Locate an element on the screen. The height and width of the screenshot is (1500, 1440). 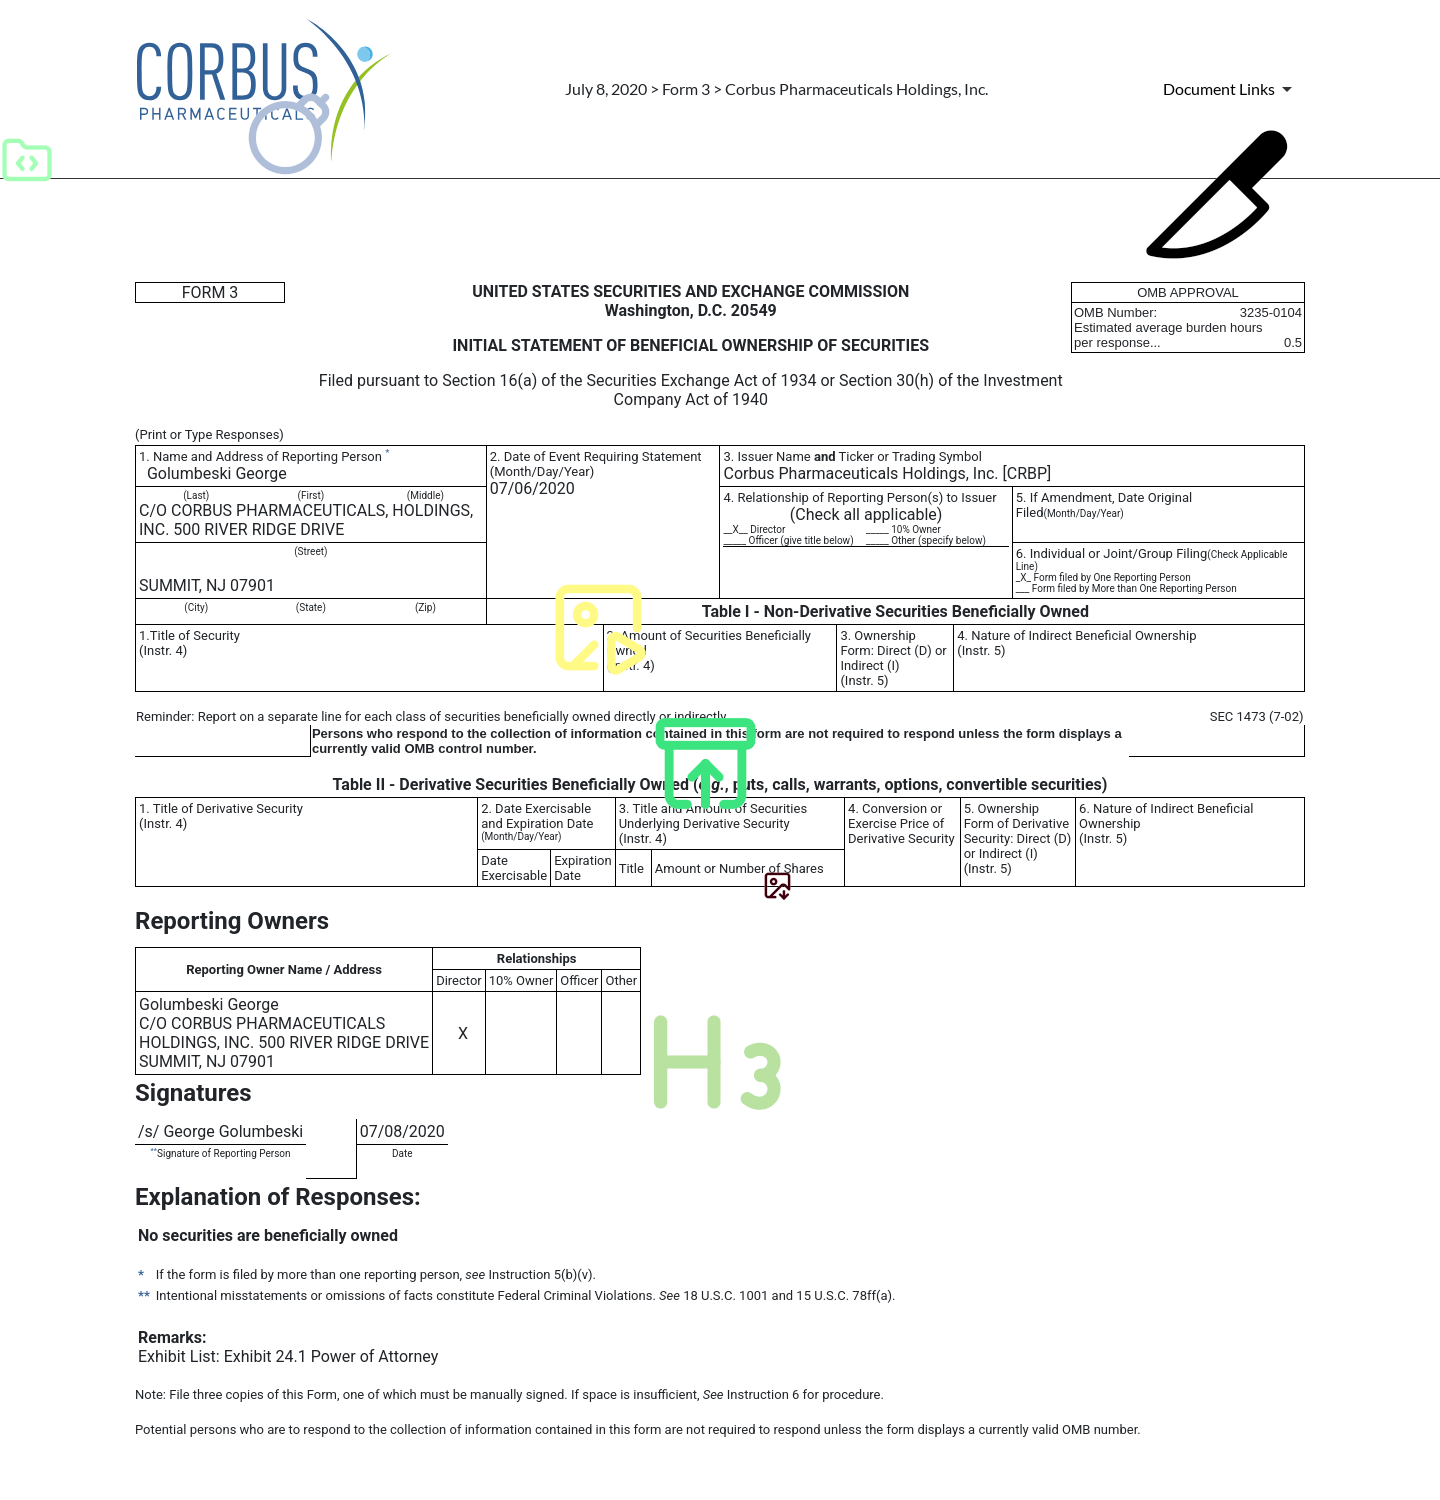
access kitchen or cooking tools is located at coordinates (1218, 197).